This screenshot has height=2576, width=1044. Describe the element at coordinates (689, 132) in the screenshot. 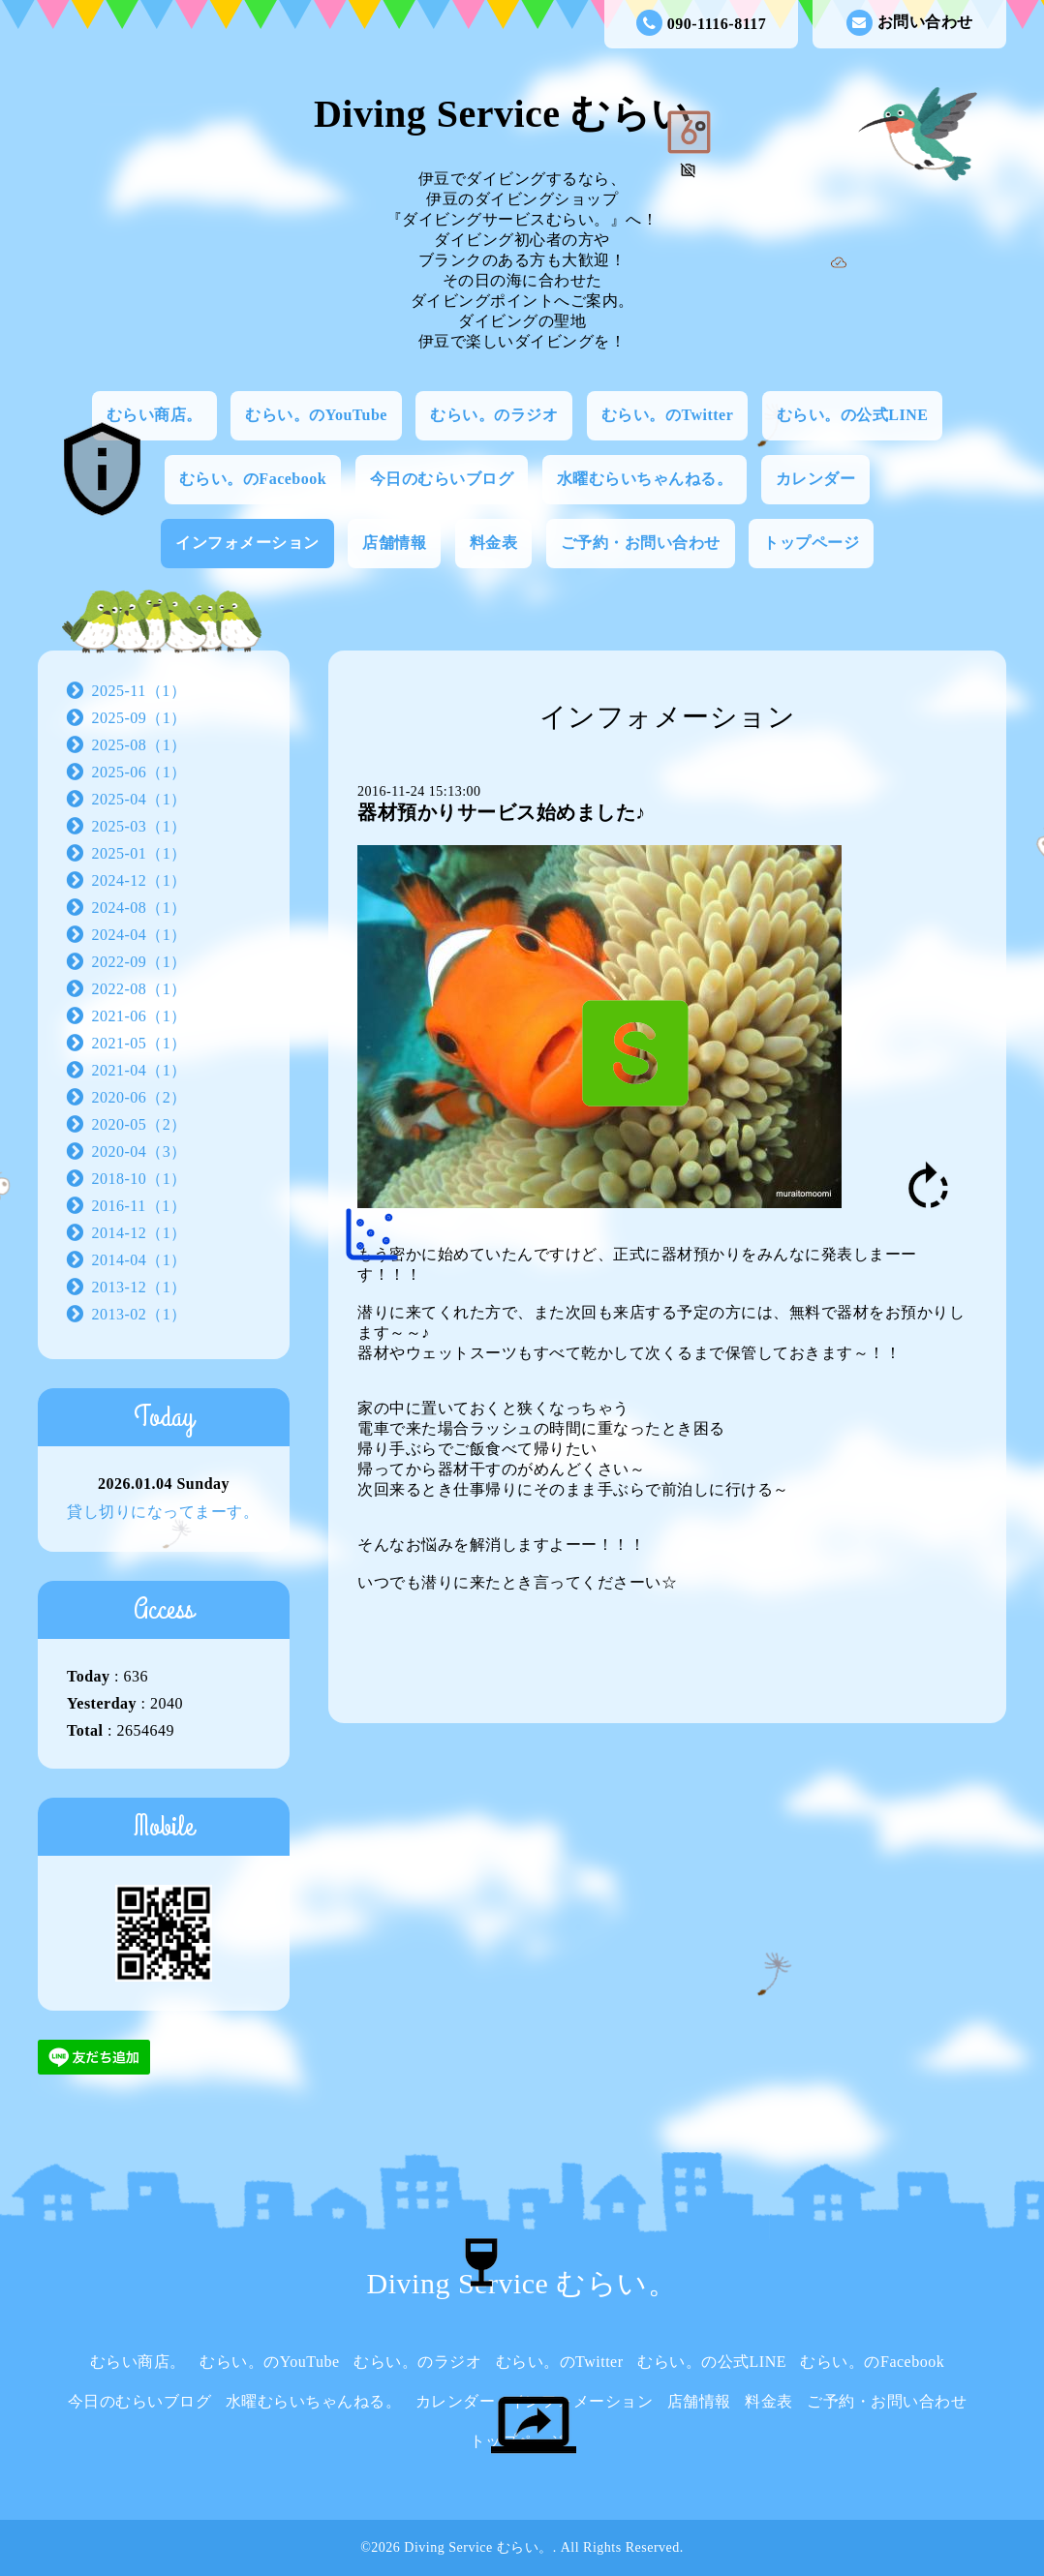

I see `select the number six` at that location.